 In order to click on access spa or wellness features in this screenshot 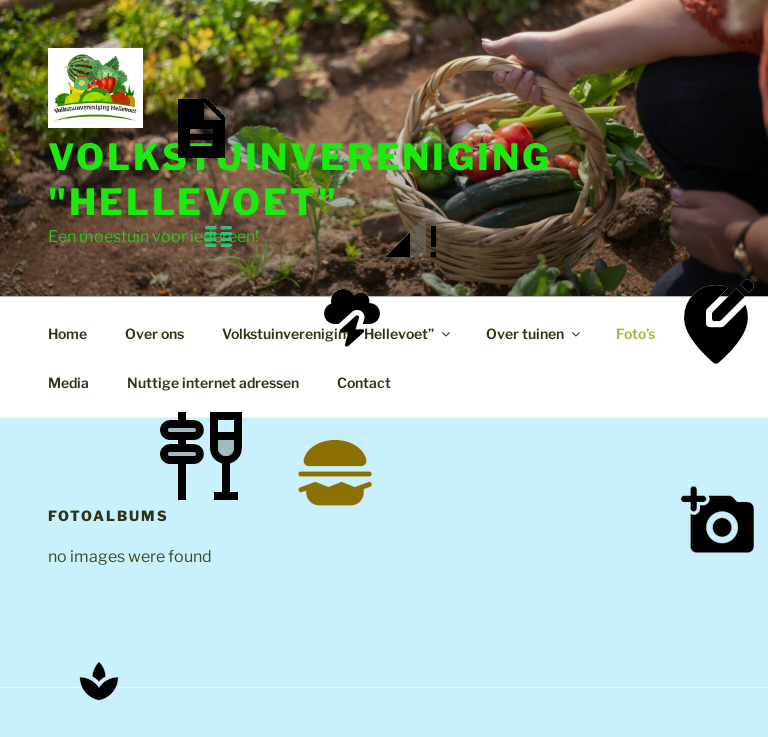, I will do `click(99, 681)`.